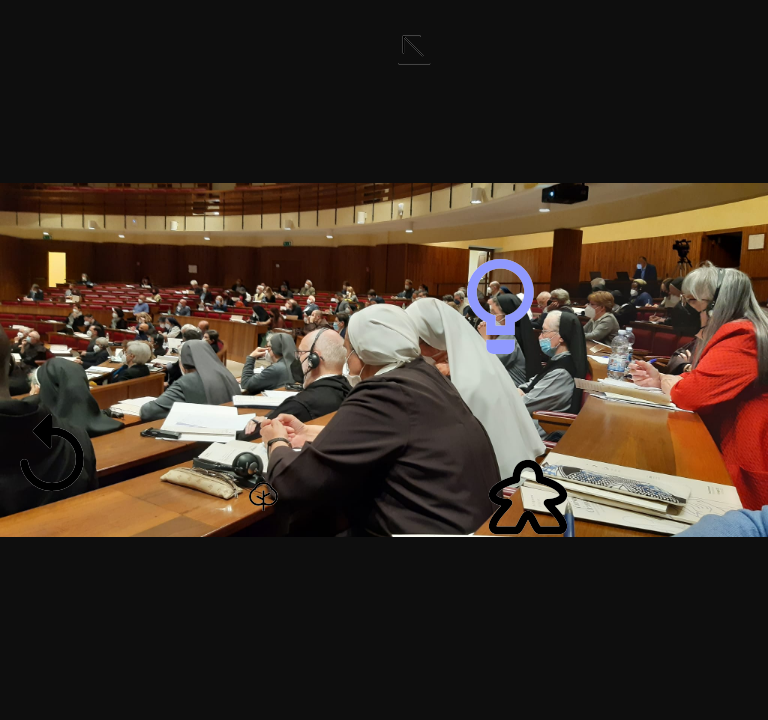 The height and width of the screenshot is (720, 768). What do you see at coordinates (413, 50) in the screenshot?
I see `navigate to the top-left or home position` at bounding box center [413, 50].